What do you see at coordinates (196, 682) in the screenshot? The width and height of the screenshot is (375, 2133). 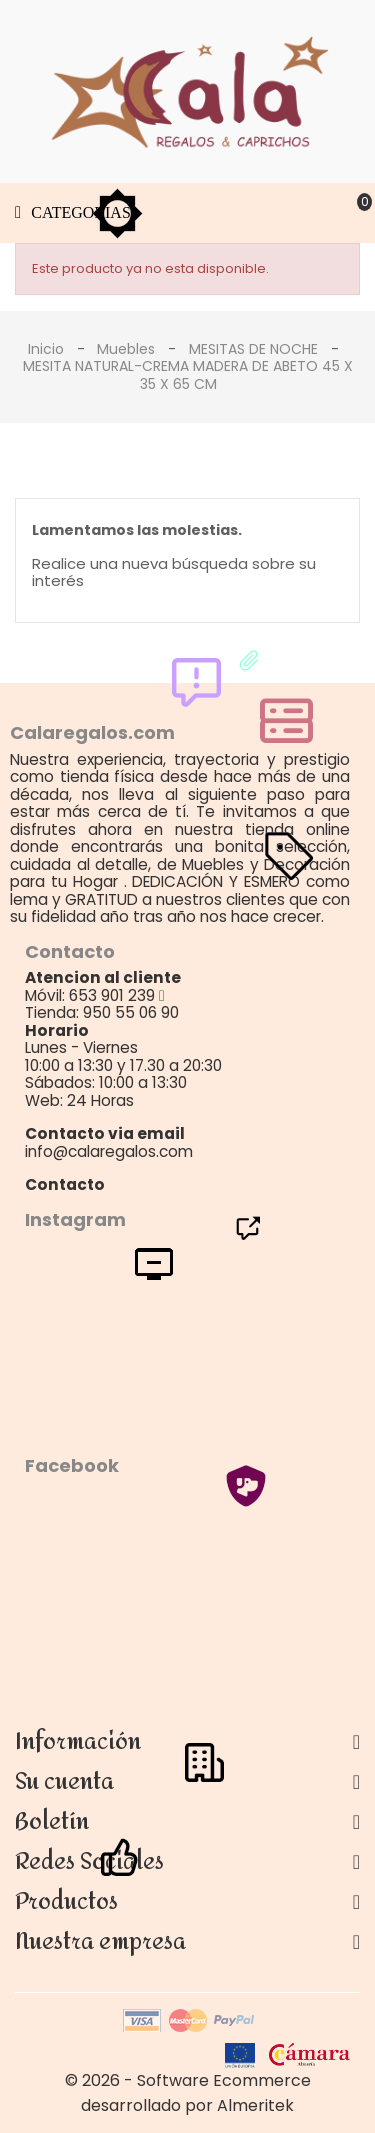 I see `report an issue or problem` at bounding box center [196, 682].